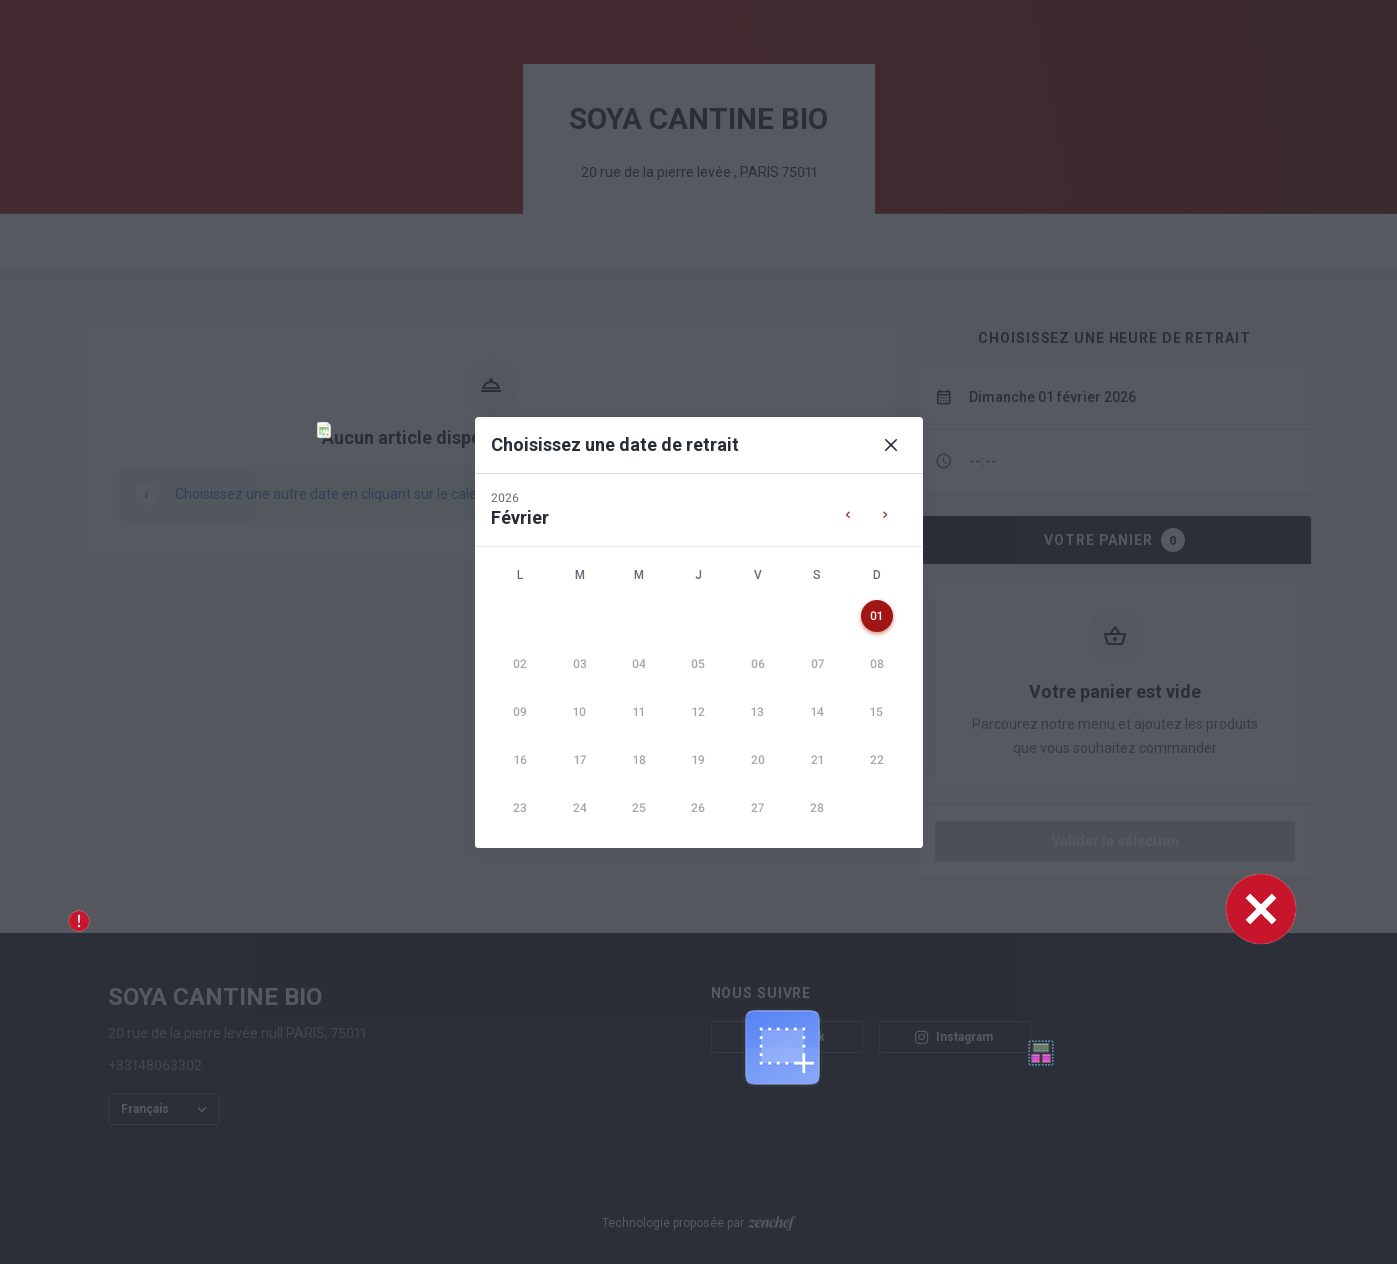  What do you see at coordinates (782, 1047) in the screenshot?
I see `open the screenshot tool` at bounding box center [782, 1047].